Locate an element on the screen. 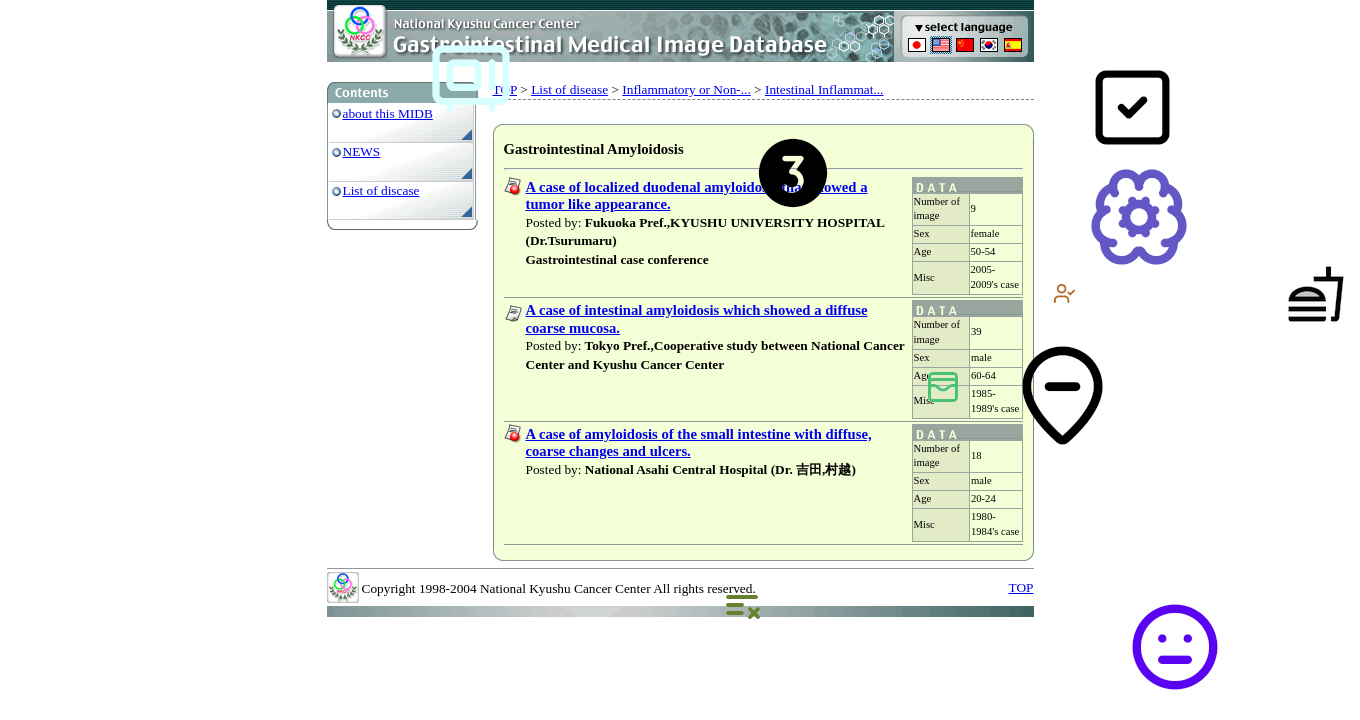 The height and width of the screenshot is (720, 1360). access AI or machine learning settings is located at coordinates (1139, 217).